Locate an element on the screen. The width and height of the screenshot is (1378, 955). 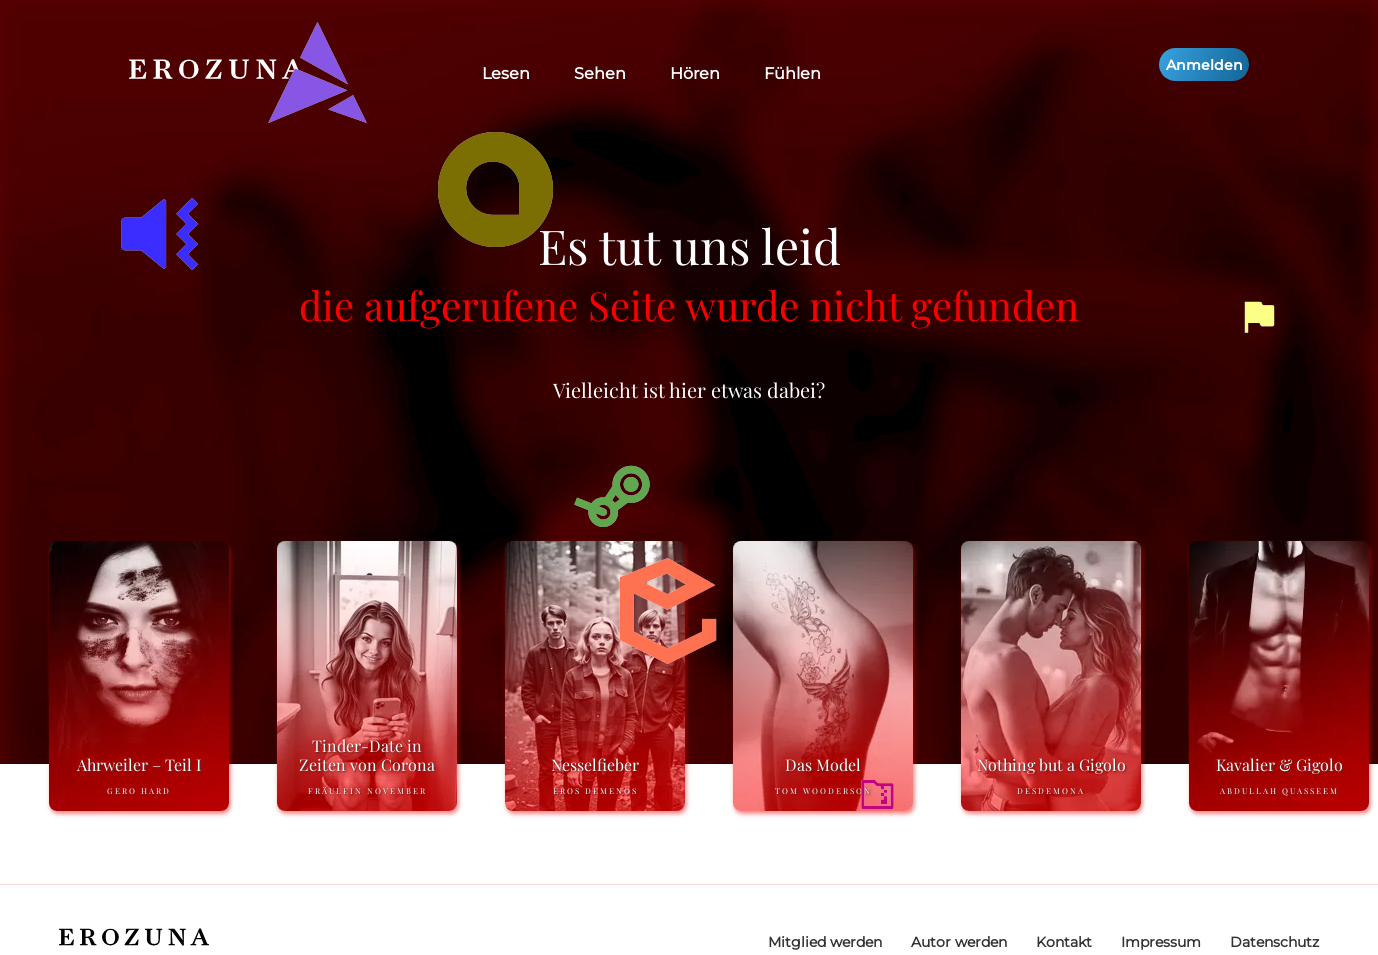
flag or mark an item for follow-up is located at coordinates (1259, 316).